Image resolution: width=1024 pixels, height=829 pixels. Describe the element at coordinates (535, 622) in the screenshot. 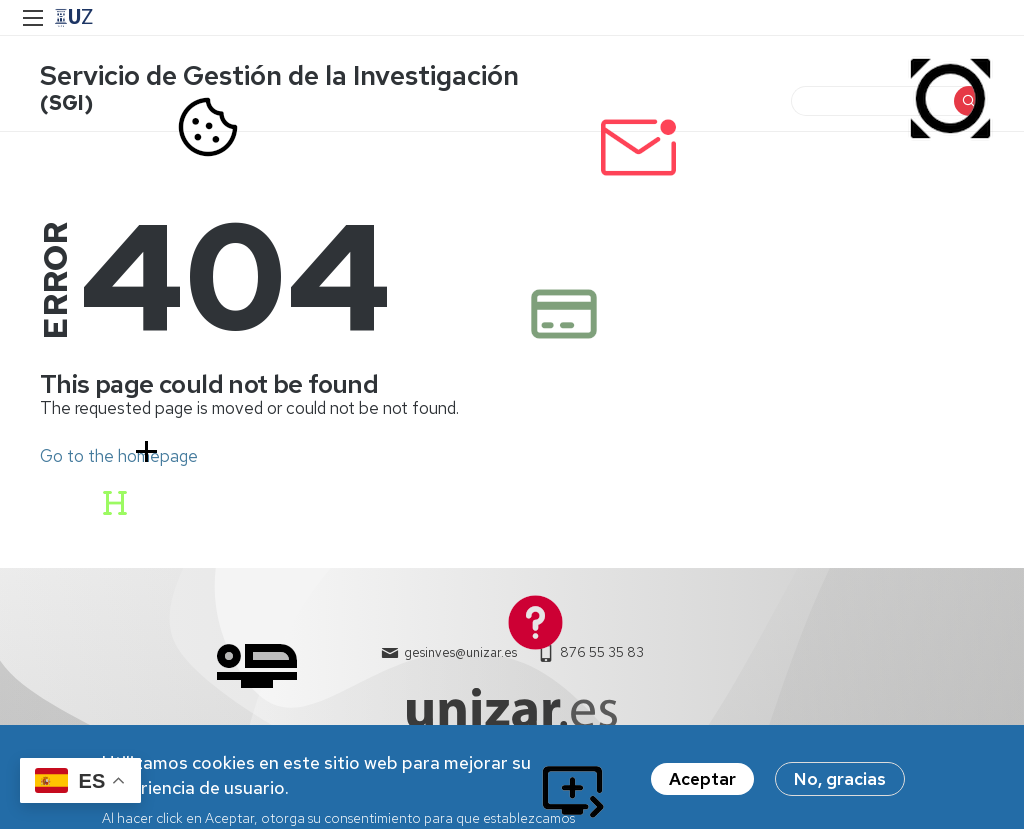

I see `access help or support information` at that location.